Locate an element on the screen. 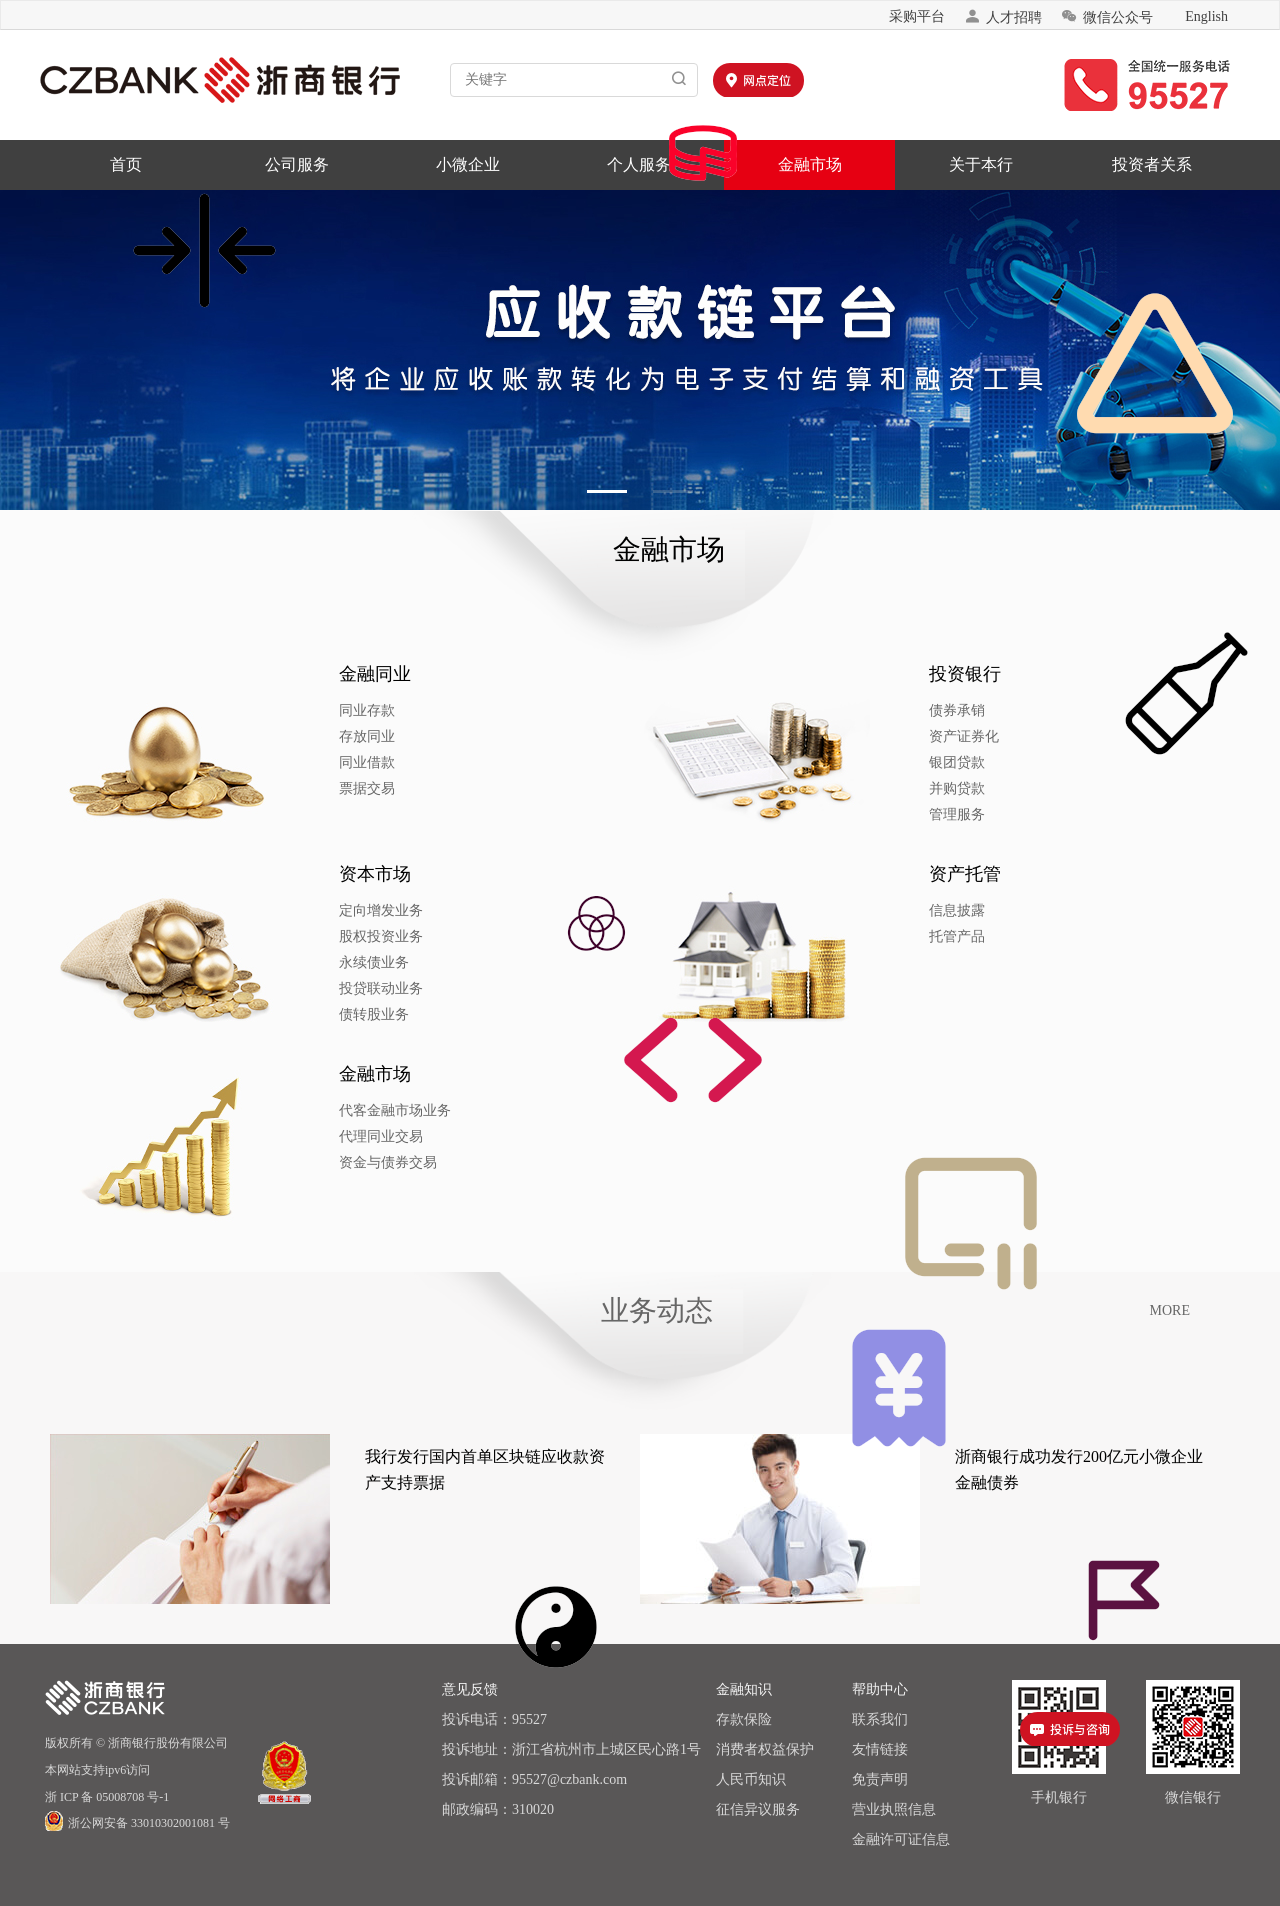 This screenshot has width=1280, height=1906. browse bars or breweries nearby is located at coordinates (1184, 695).